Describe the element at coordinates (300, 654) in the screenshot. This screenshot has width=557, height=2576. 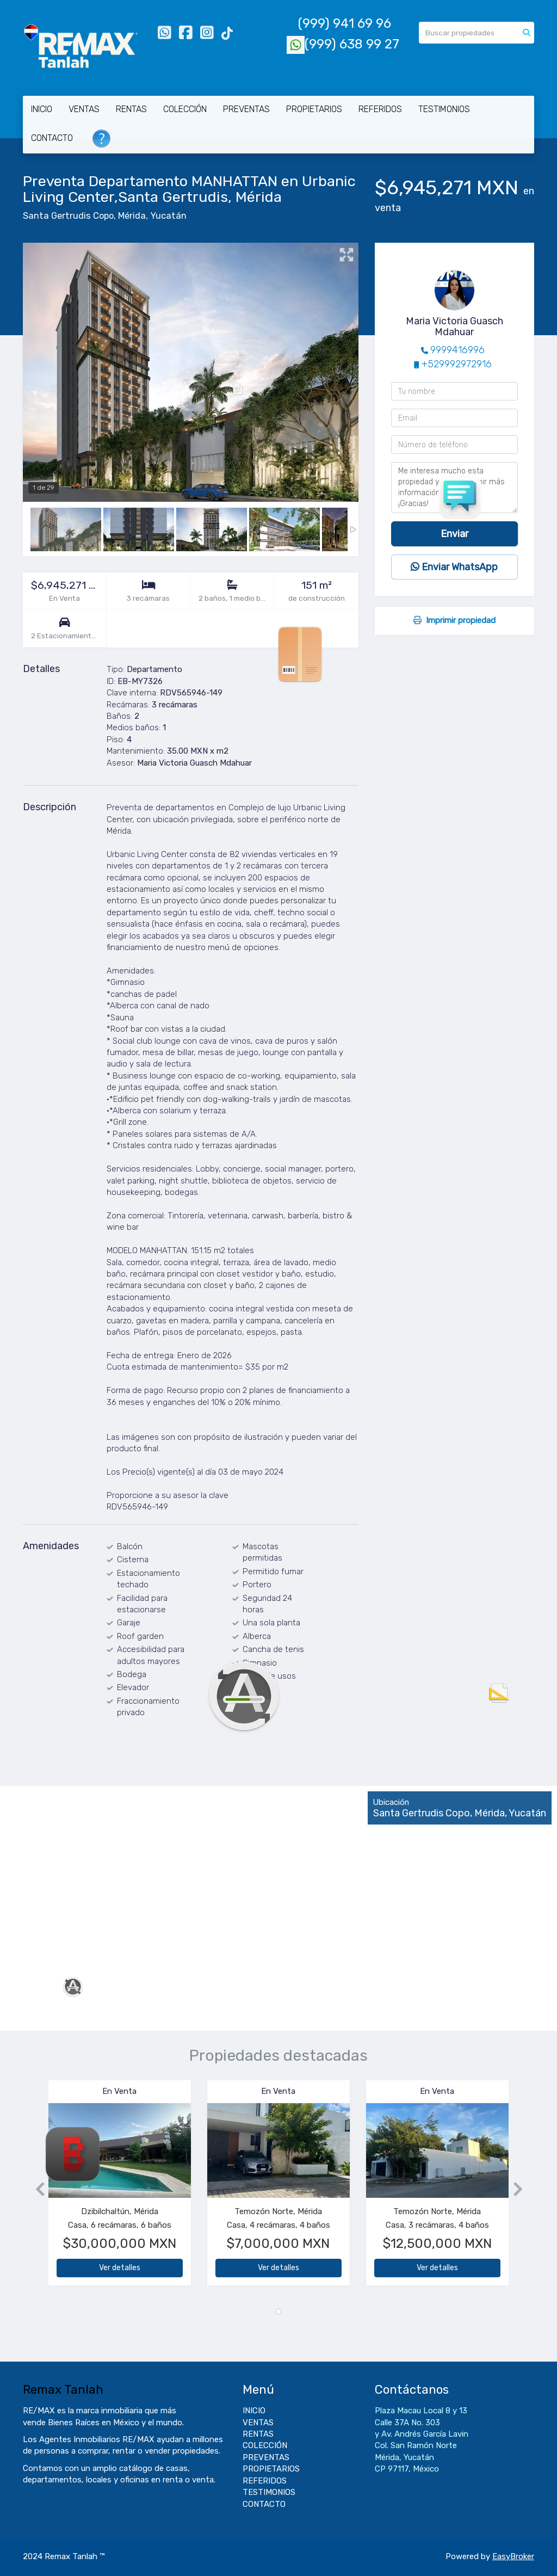
I see `open or install a debian software package` at that location.